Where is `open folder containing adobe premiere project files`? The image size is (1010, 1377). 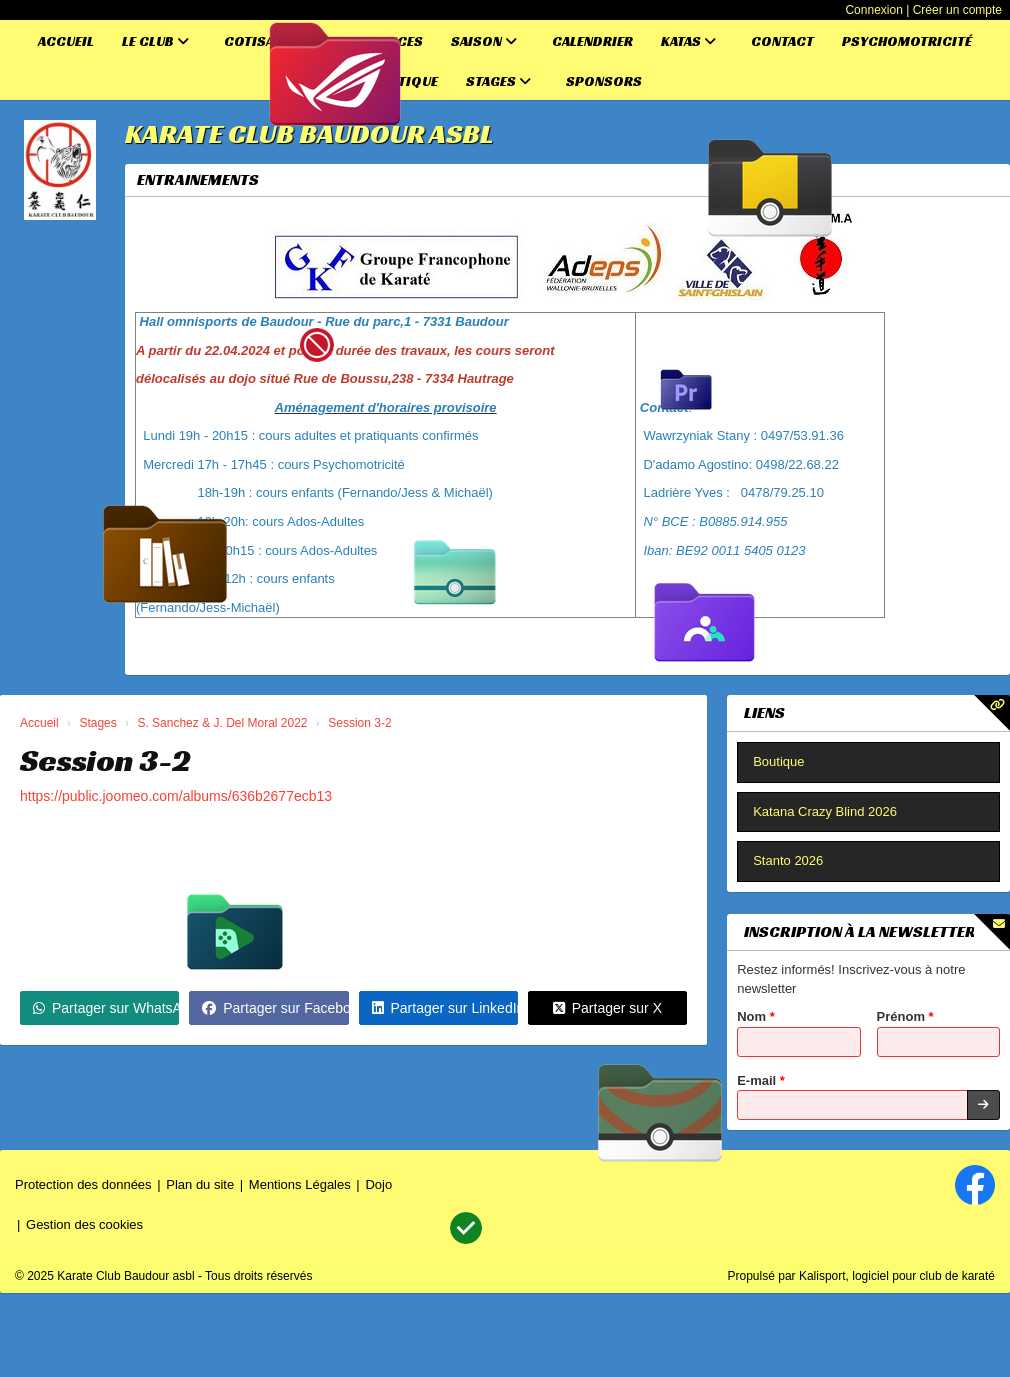
open folder containing adobe premiere project files is located at coordinates (686, 391).